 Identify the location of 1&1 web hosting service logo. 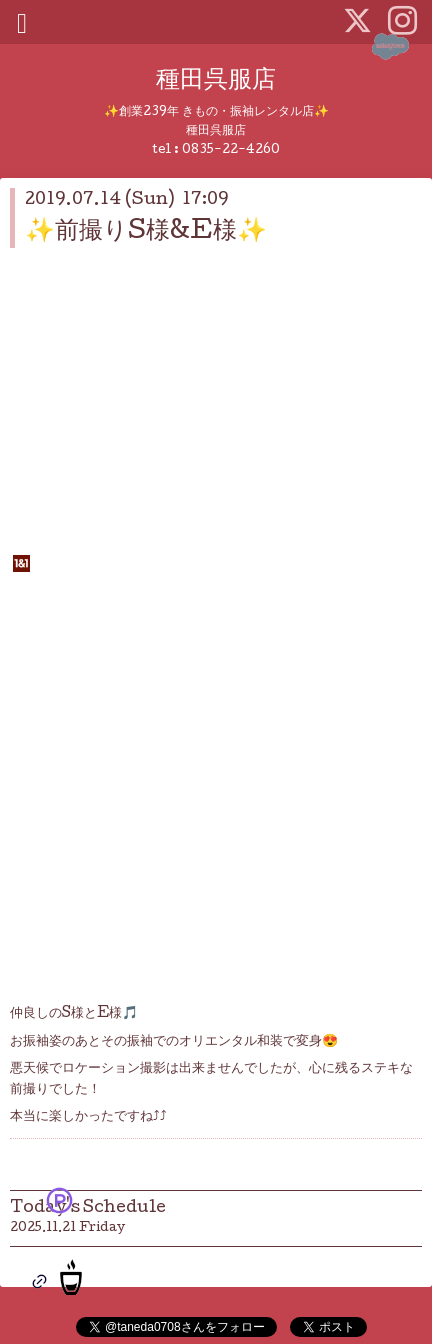
(21, 563).